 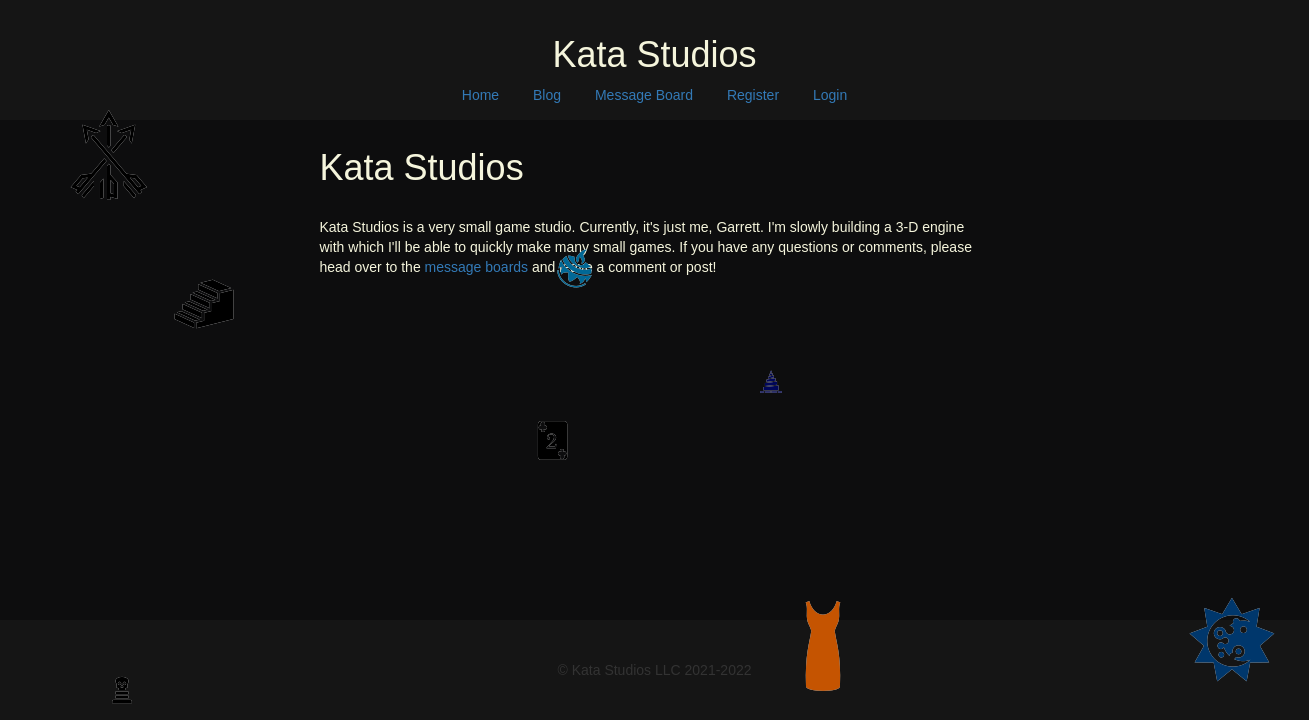 I want to click on use an incendiary or fire-based weapon, so click(x=574, y=268).